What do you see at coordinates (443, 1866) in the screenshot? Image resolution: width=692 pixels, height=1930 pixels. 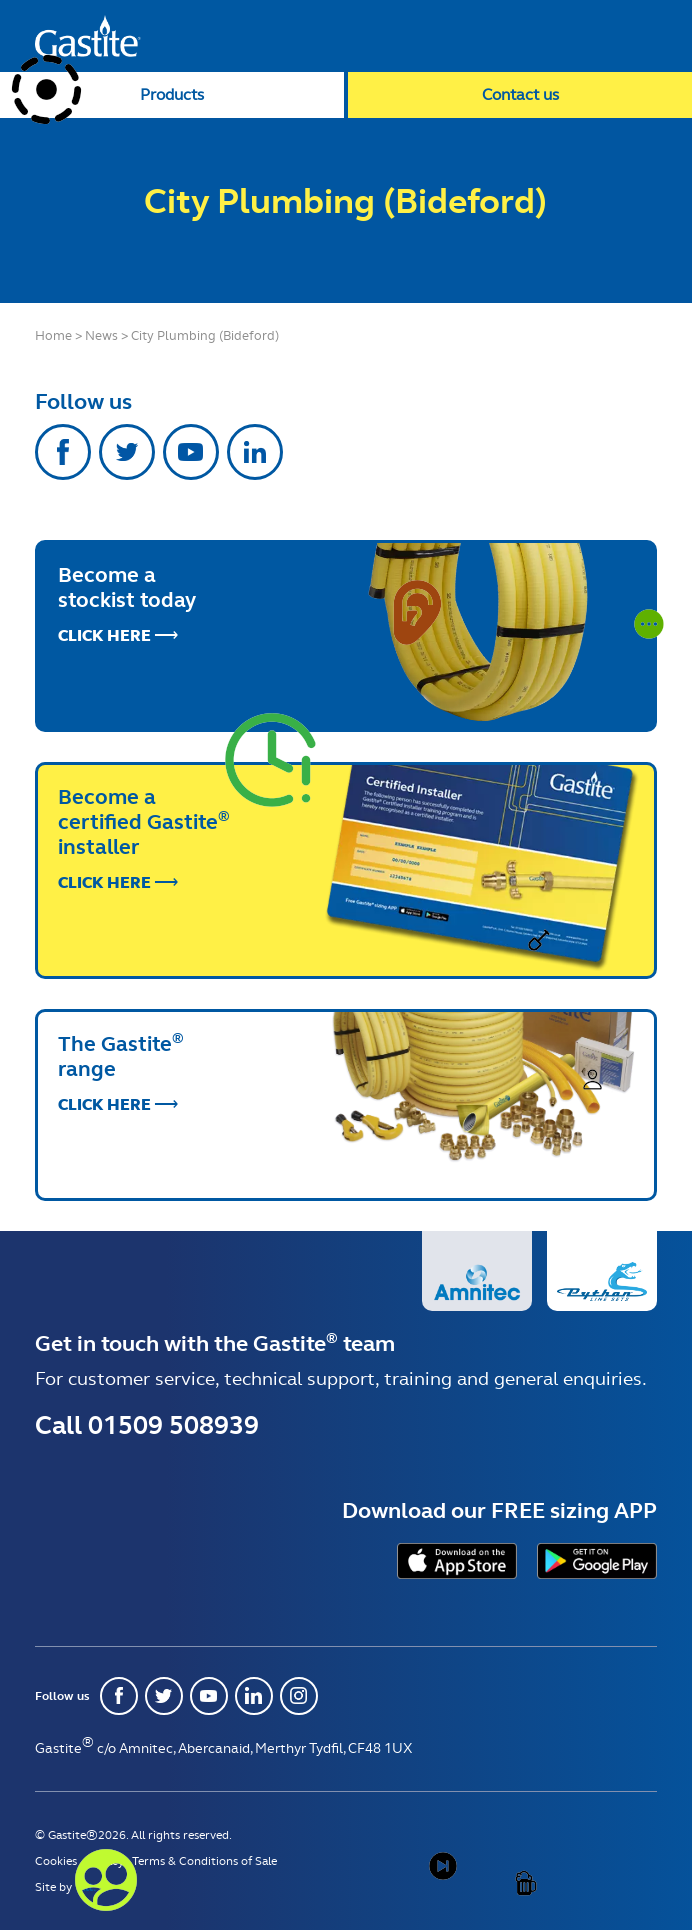 I see `skip to the next track` at bounding box center [443, 1866].